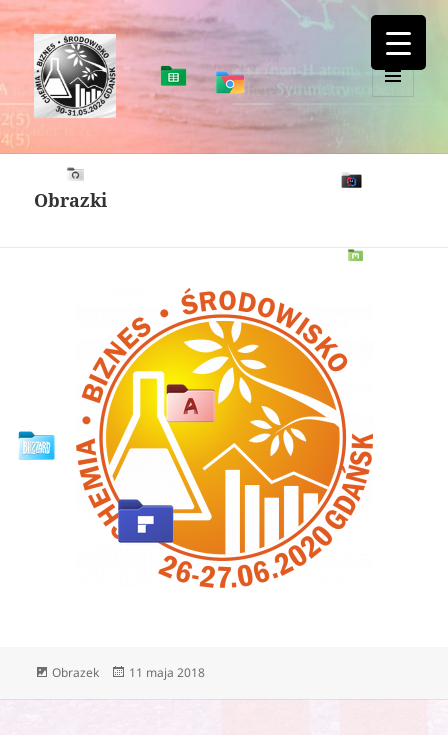 The width and height of the screenshot is (448, 735). What do you see at coordinates (190, 404) in the screenshot?
I see `folder containing AutoCAD project files` at bounding box center [190, 404].